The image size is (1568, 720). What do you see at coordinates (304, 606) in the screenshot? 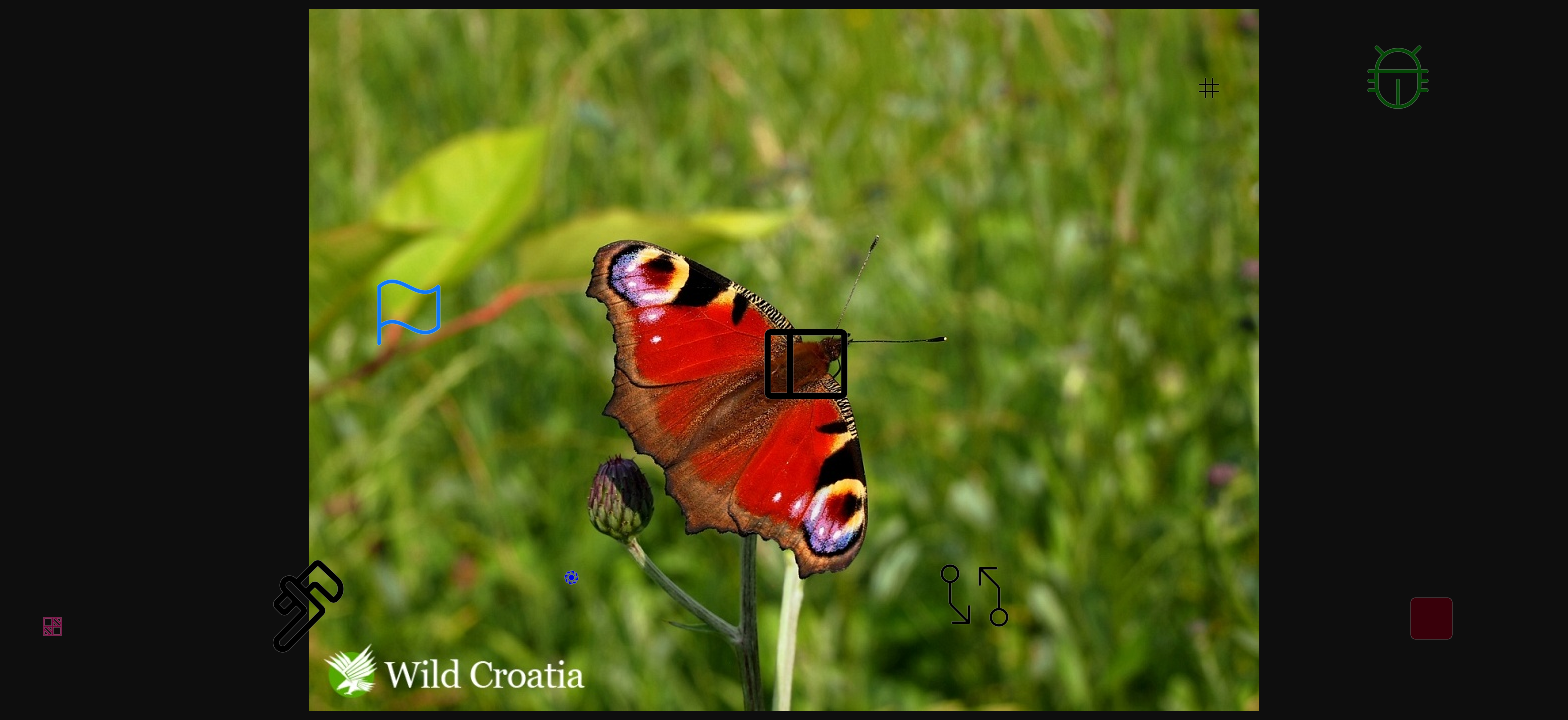
I see `access plumbing or maintenance tools` at bounding box center [304, 606].